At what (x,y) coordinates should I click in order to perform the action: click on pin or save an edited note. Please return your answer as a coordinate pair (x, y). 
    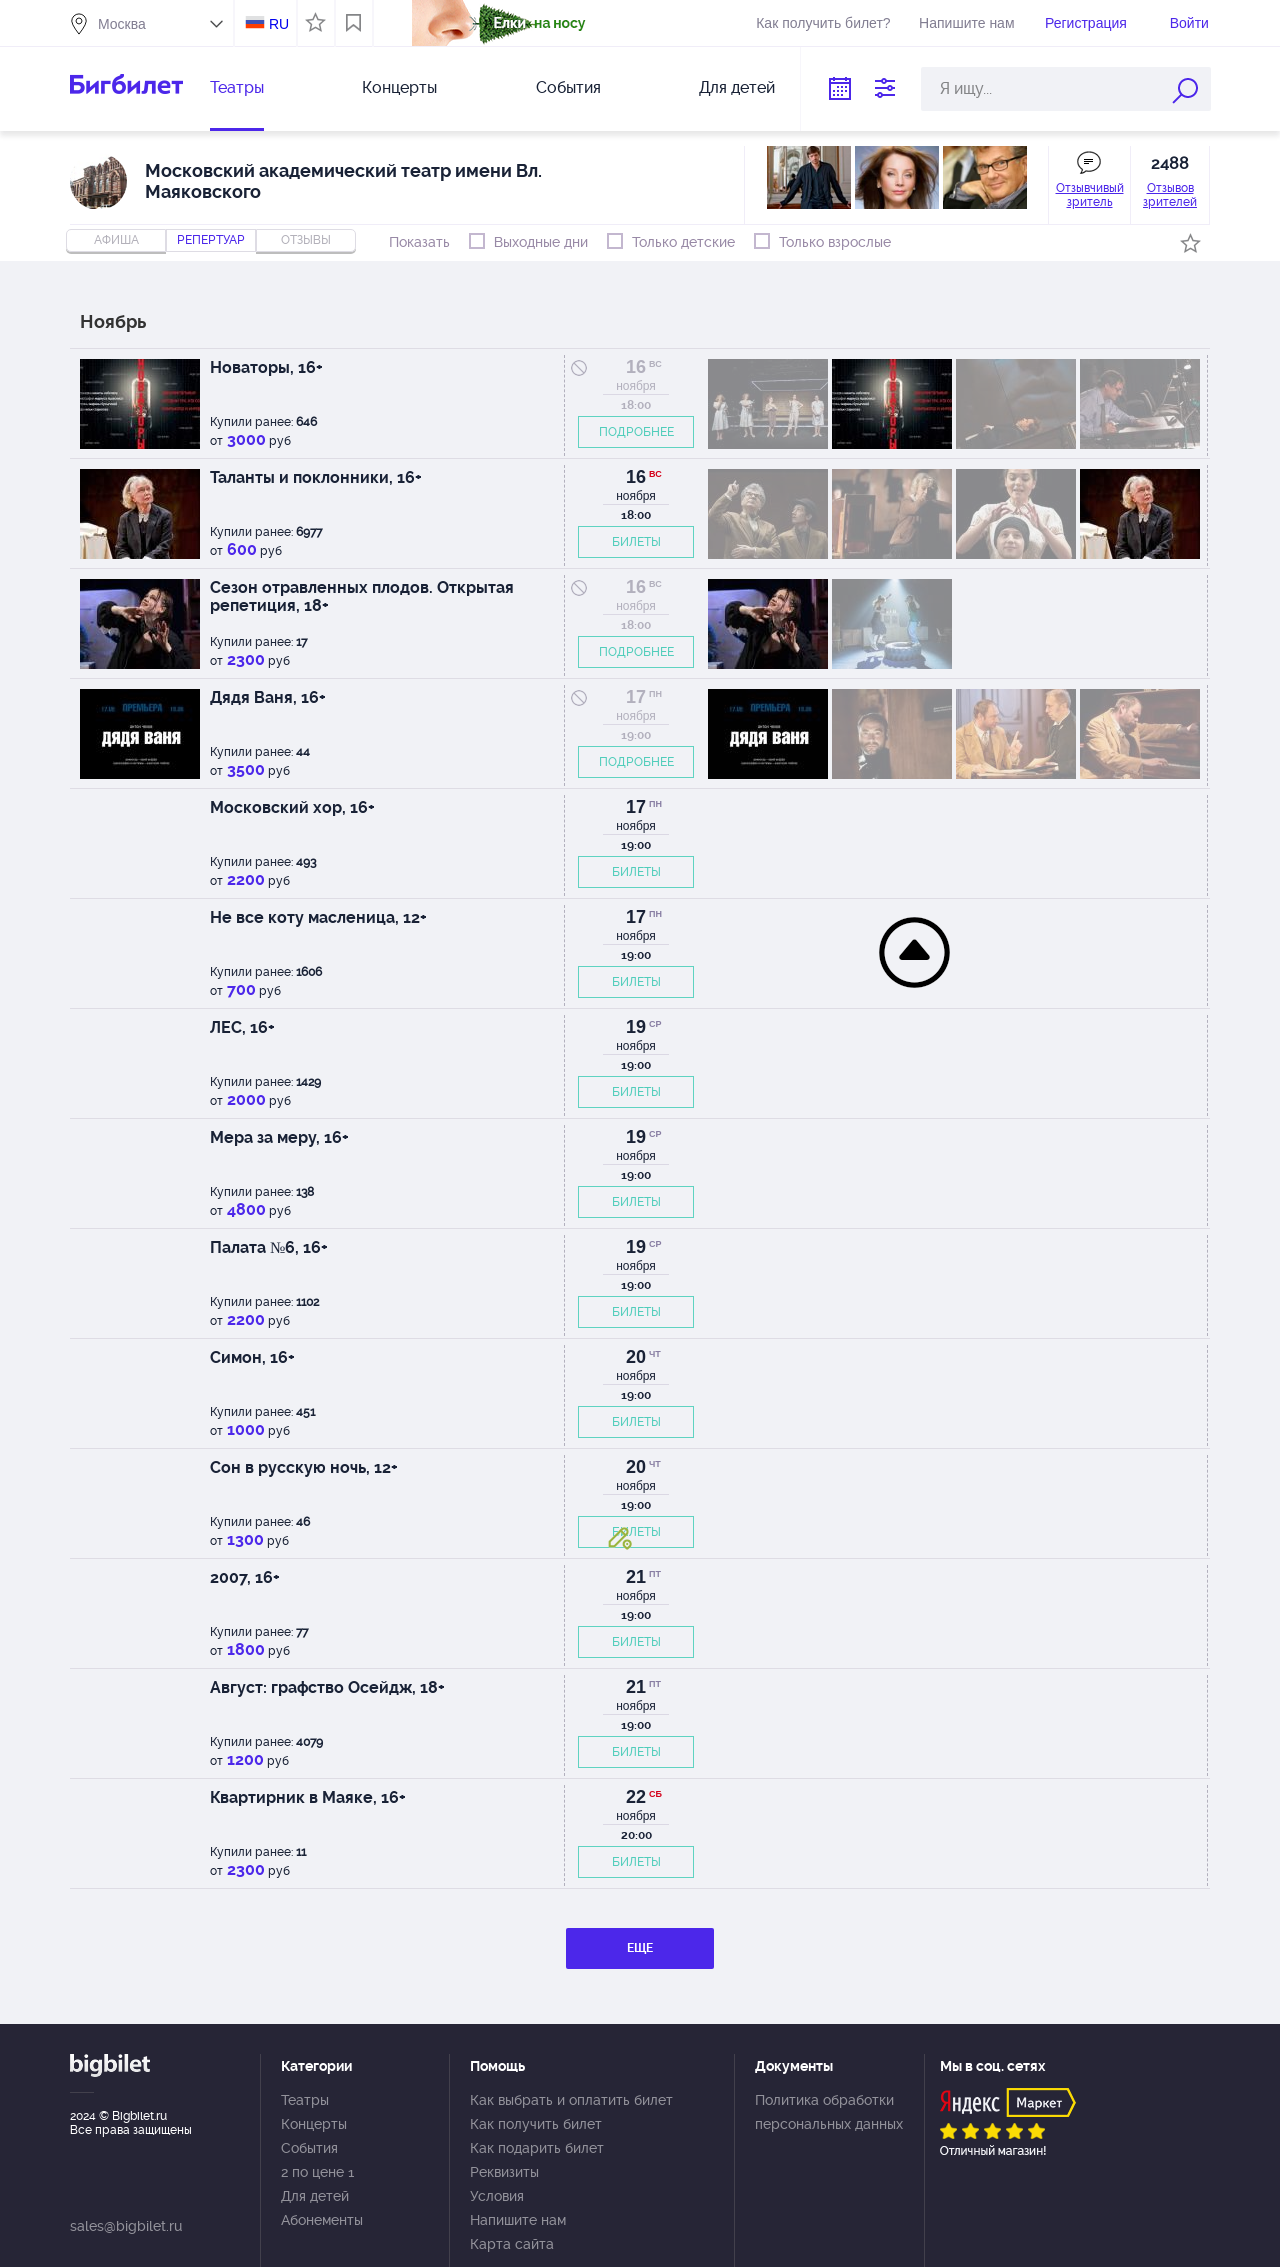
    Looking at the image, I should click on (619, 1537).